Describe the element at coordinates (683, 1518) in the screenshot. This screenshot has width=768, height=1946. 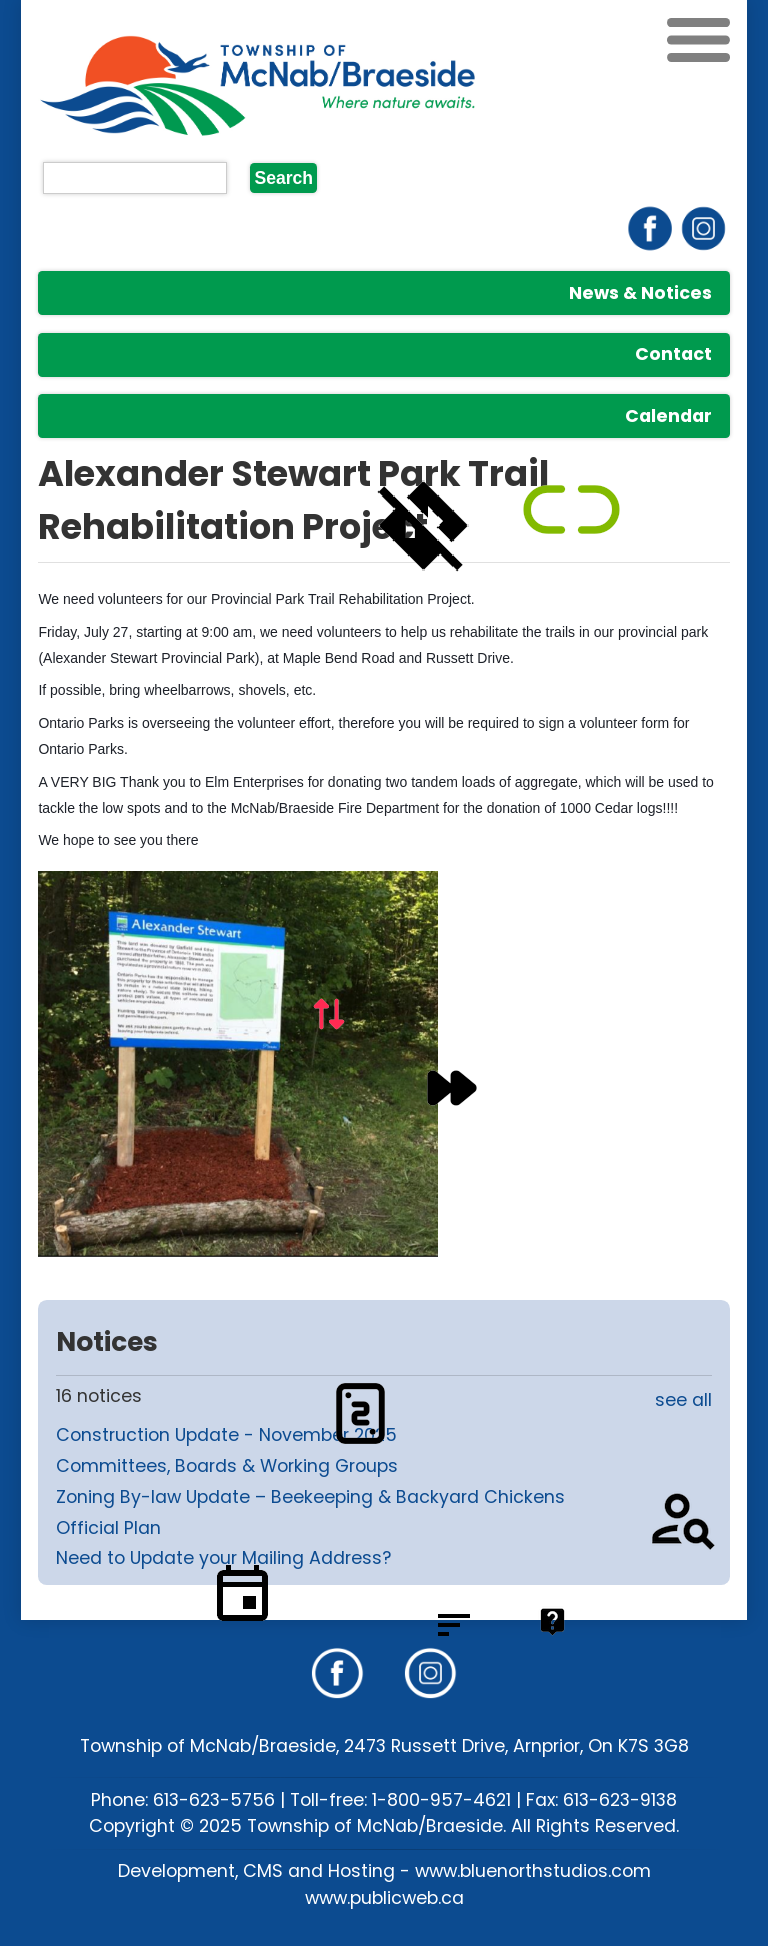
I see `search for a person or contact` at that location.